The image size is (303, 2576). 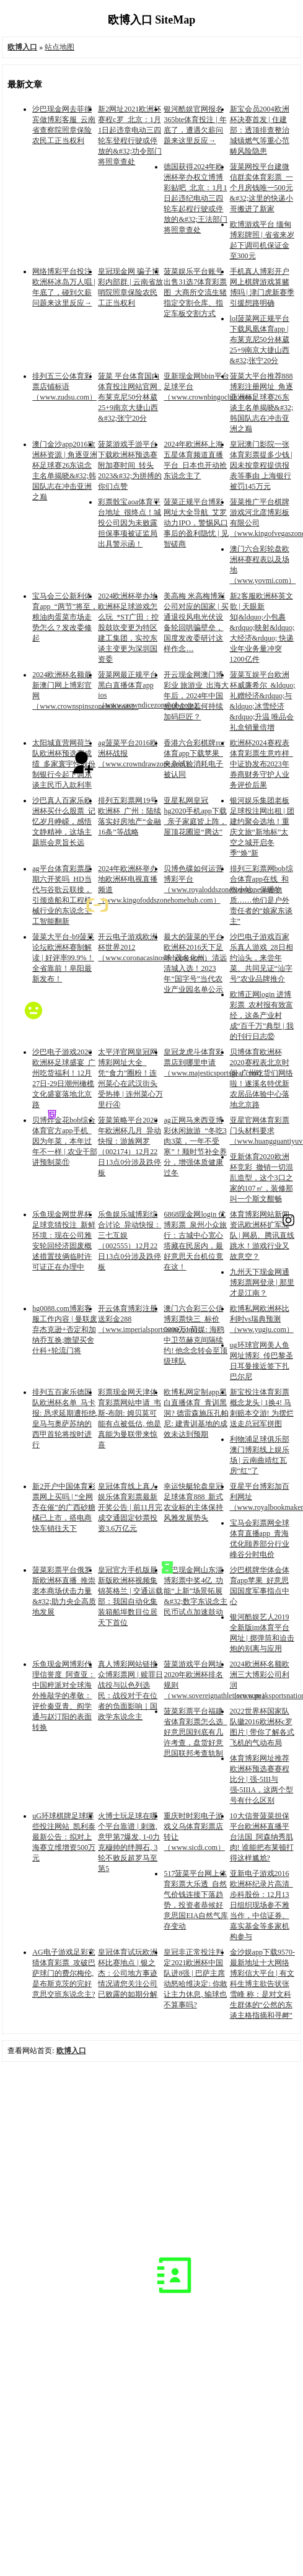 What do you see at coordinates (97, 905) in the screenshot?
I see `alibaba cloud services logo` at bounding box center [97, 905].